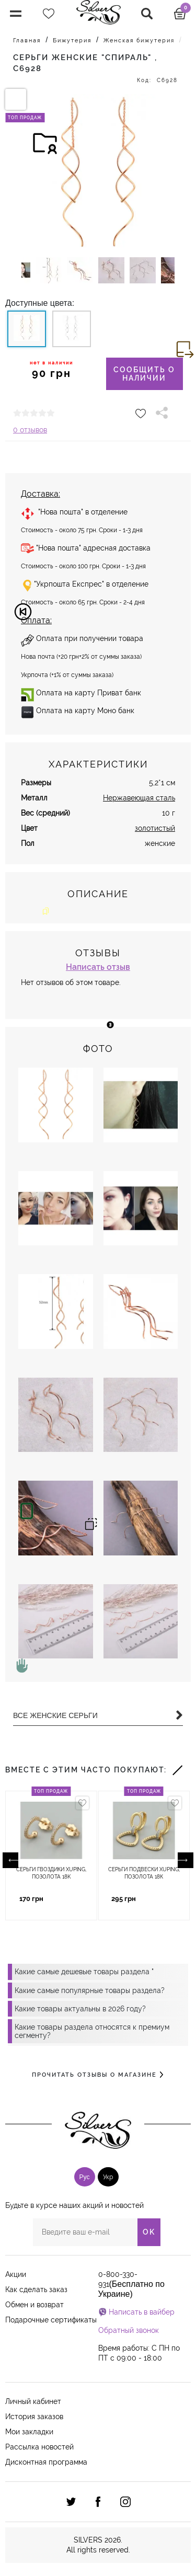 This screenshot has width=196, height=2576. What do you see at coordinates (45, 142) in the screenshot?
I see `access user profile folder` at bounding box center [45, 142].